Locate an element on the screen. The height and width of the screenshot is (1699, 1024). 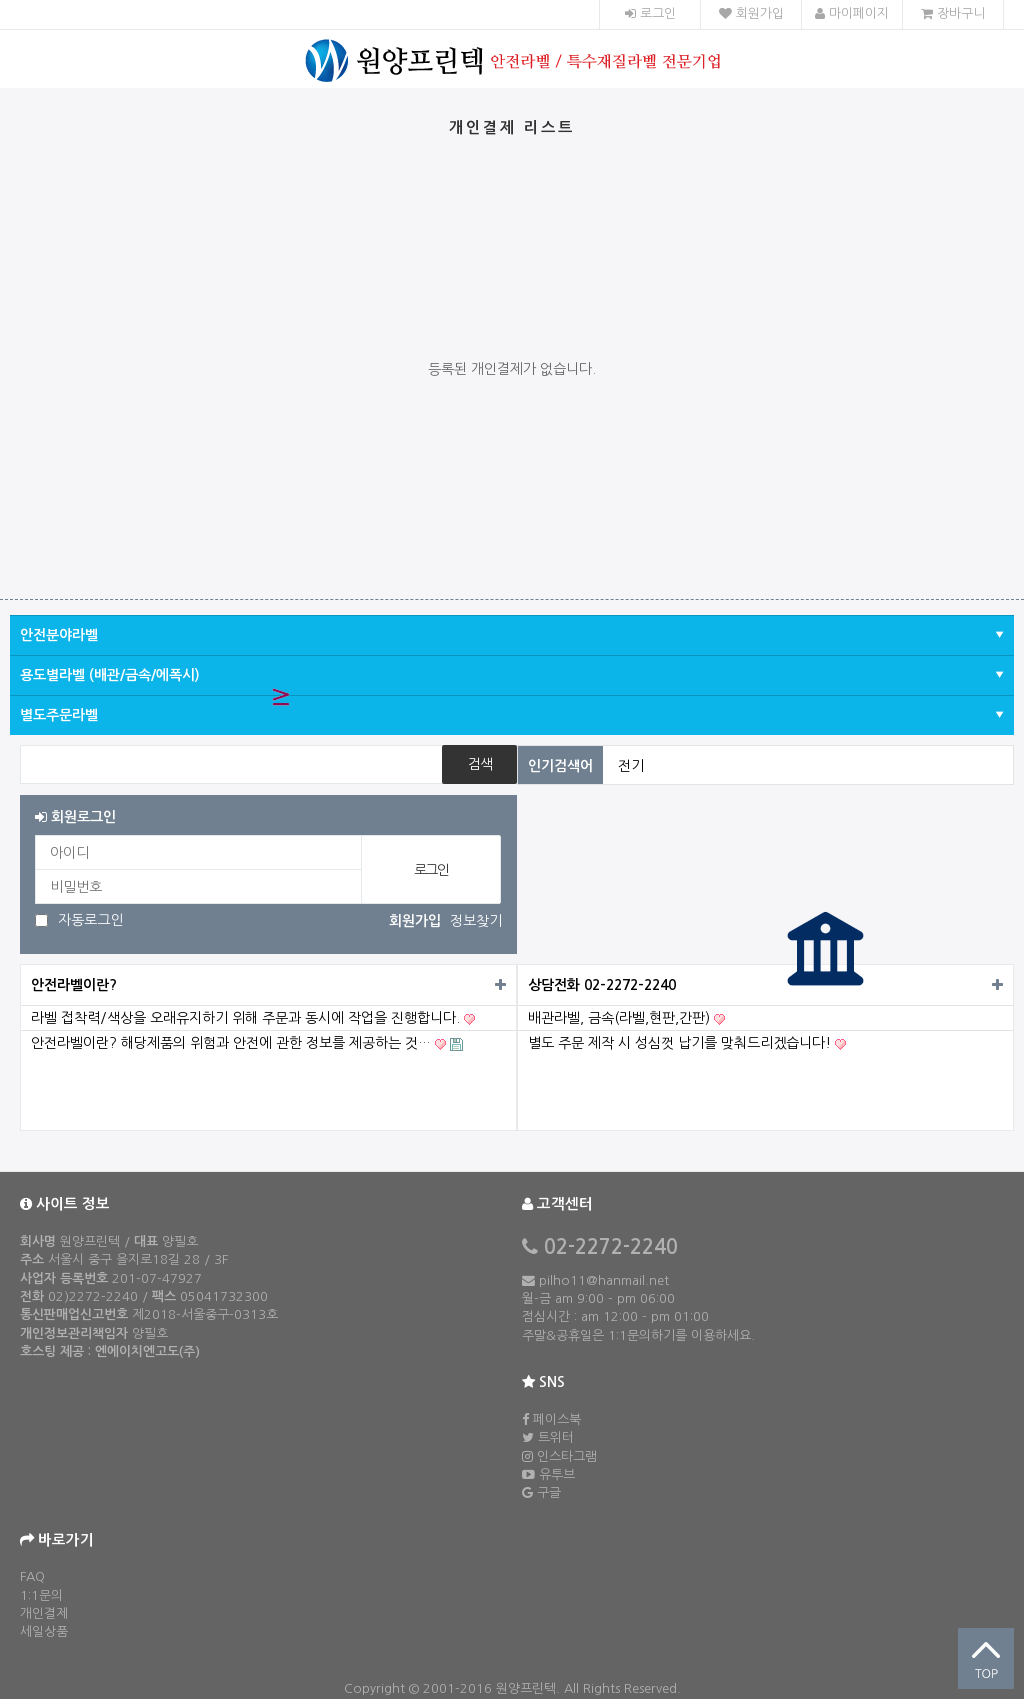
indicates a minimum value requirement is located at coordinates (281, 697).